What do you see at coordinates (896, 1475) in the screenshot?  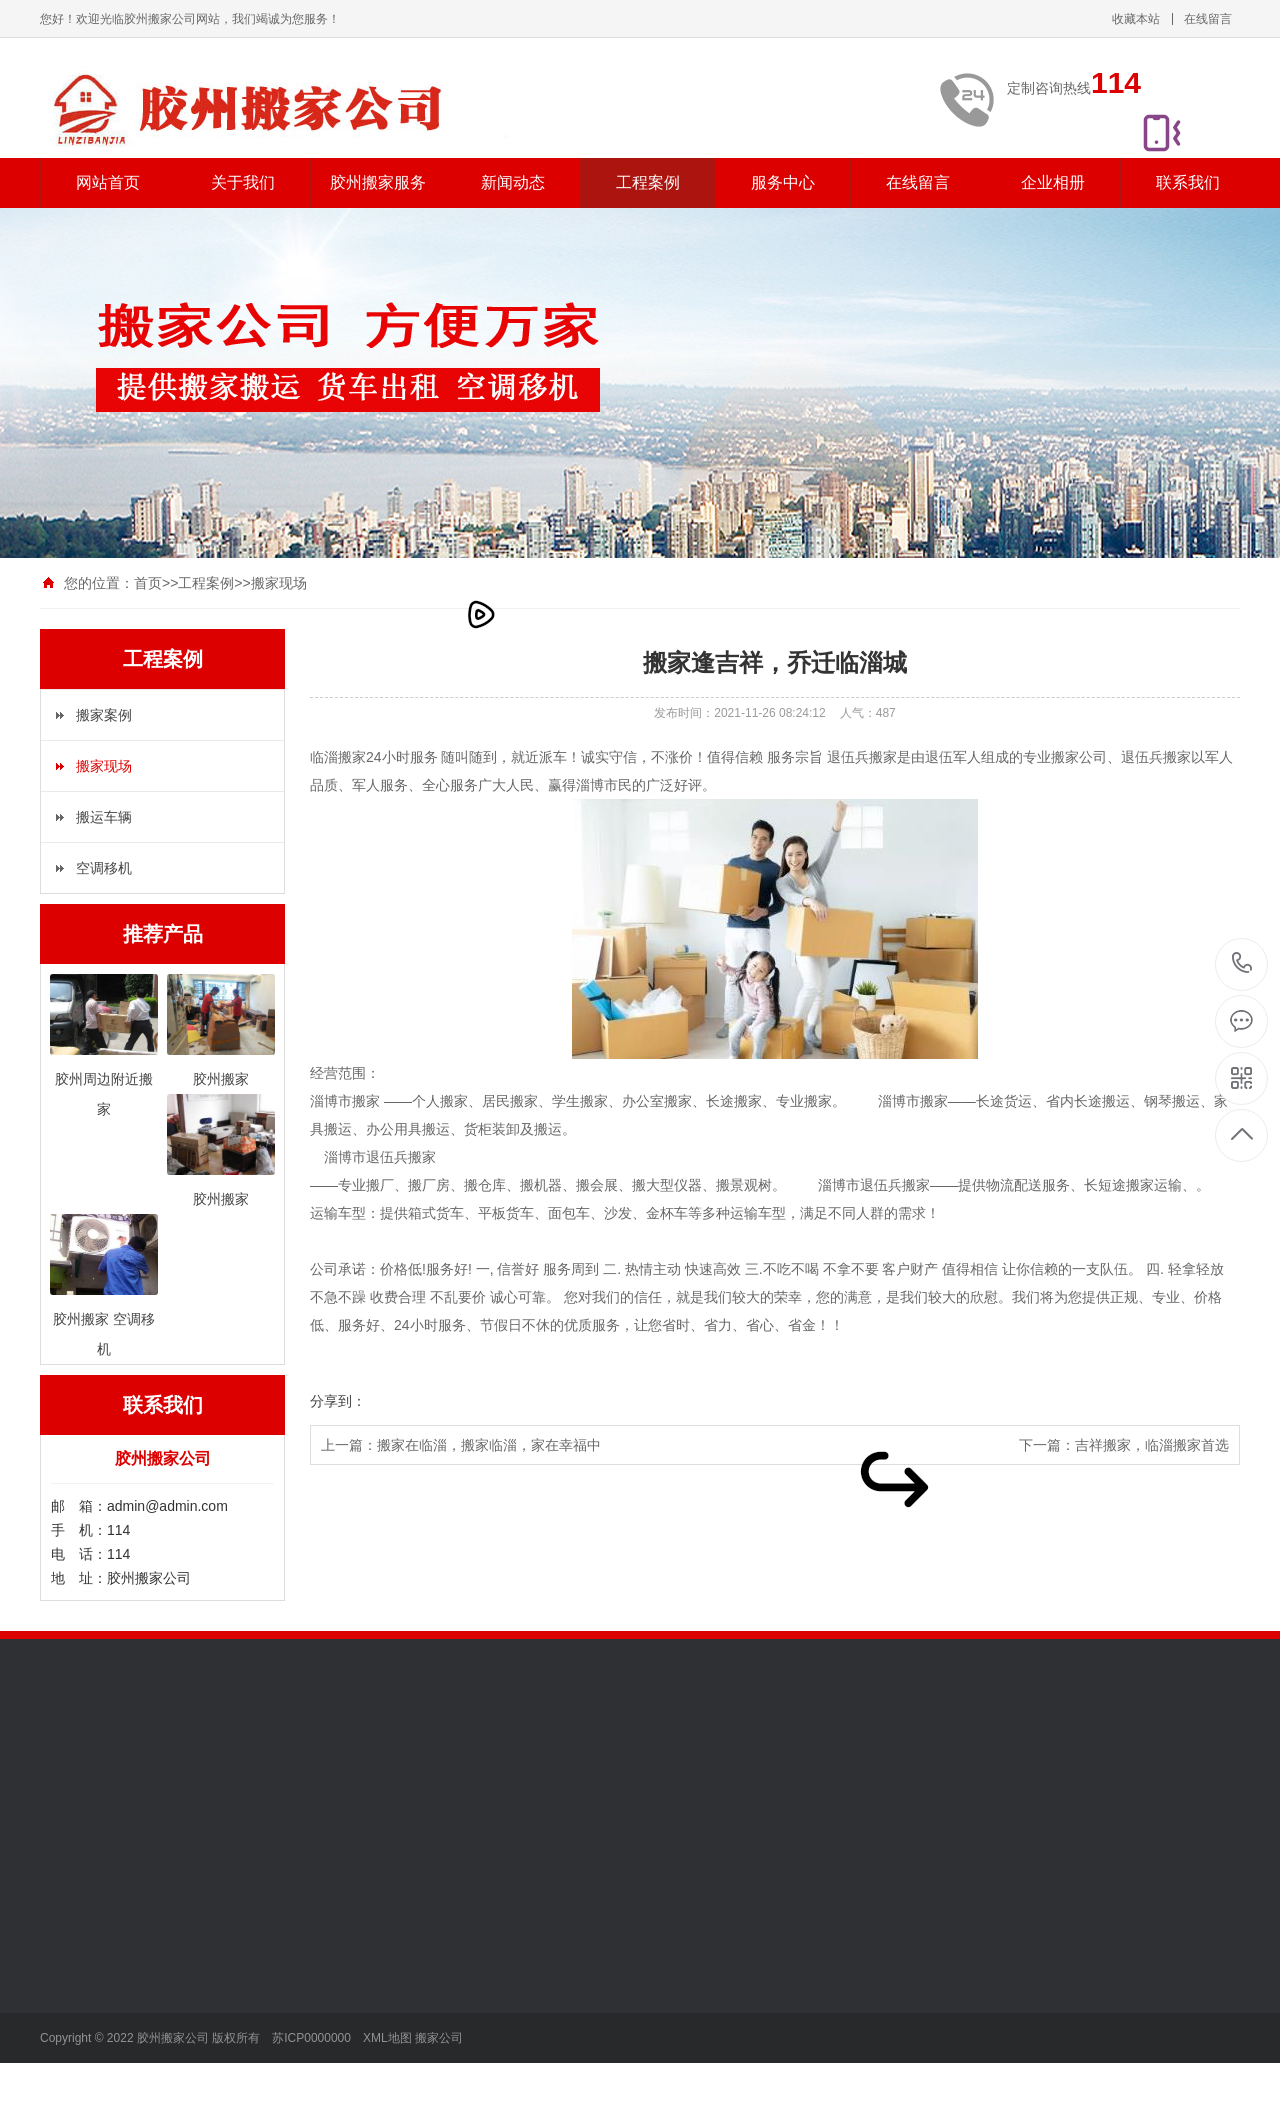 I see `go forward or navigate to next page` at bounding box center [896, 1475].